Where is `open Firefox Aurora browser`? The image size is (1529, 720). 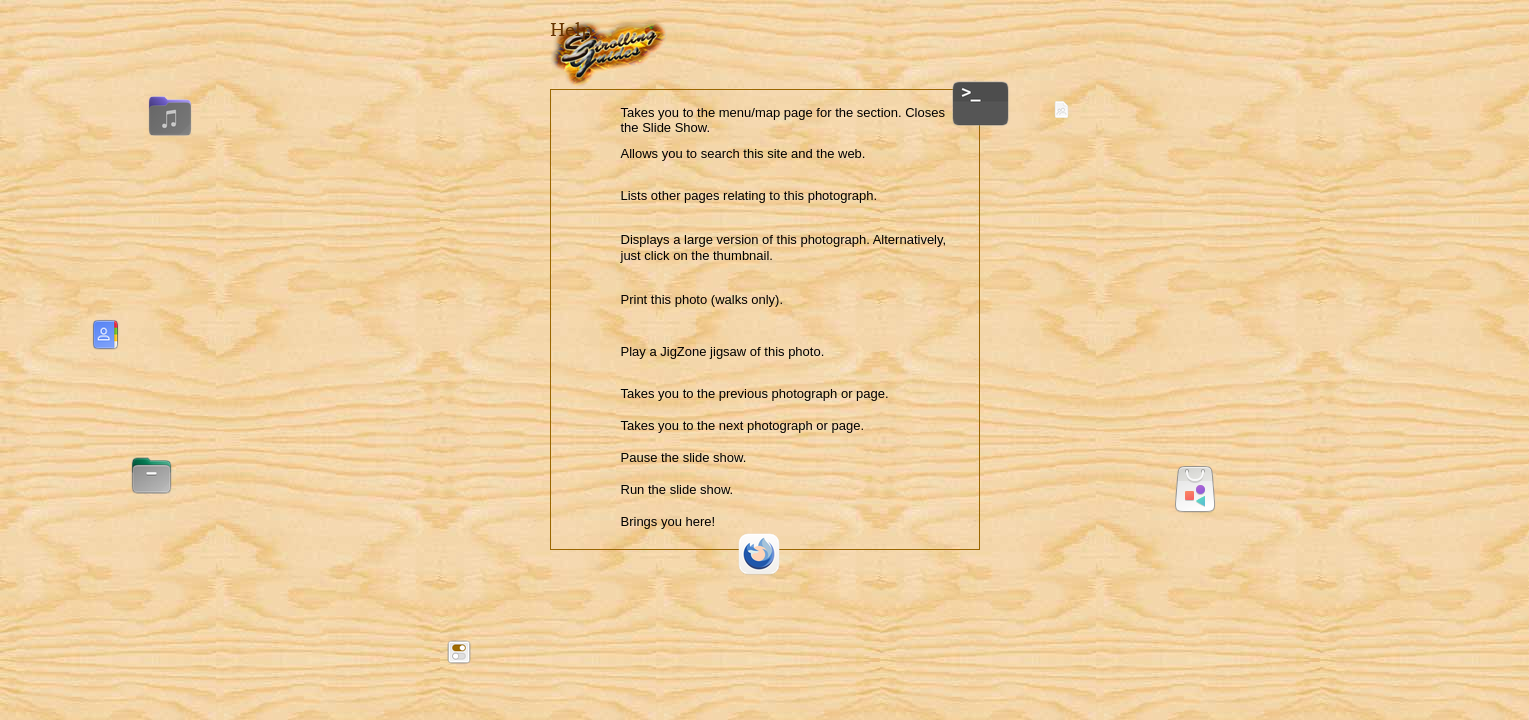 open Firefox Aurora browser is located at coordinates (759, 554).